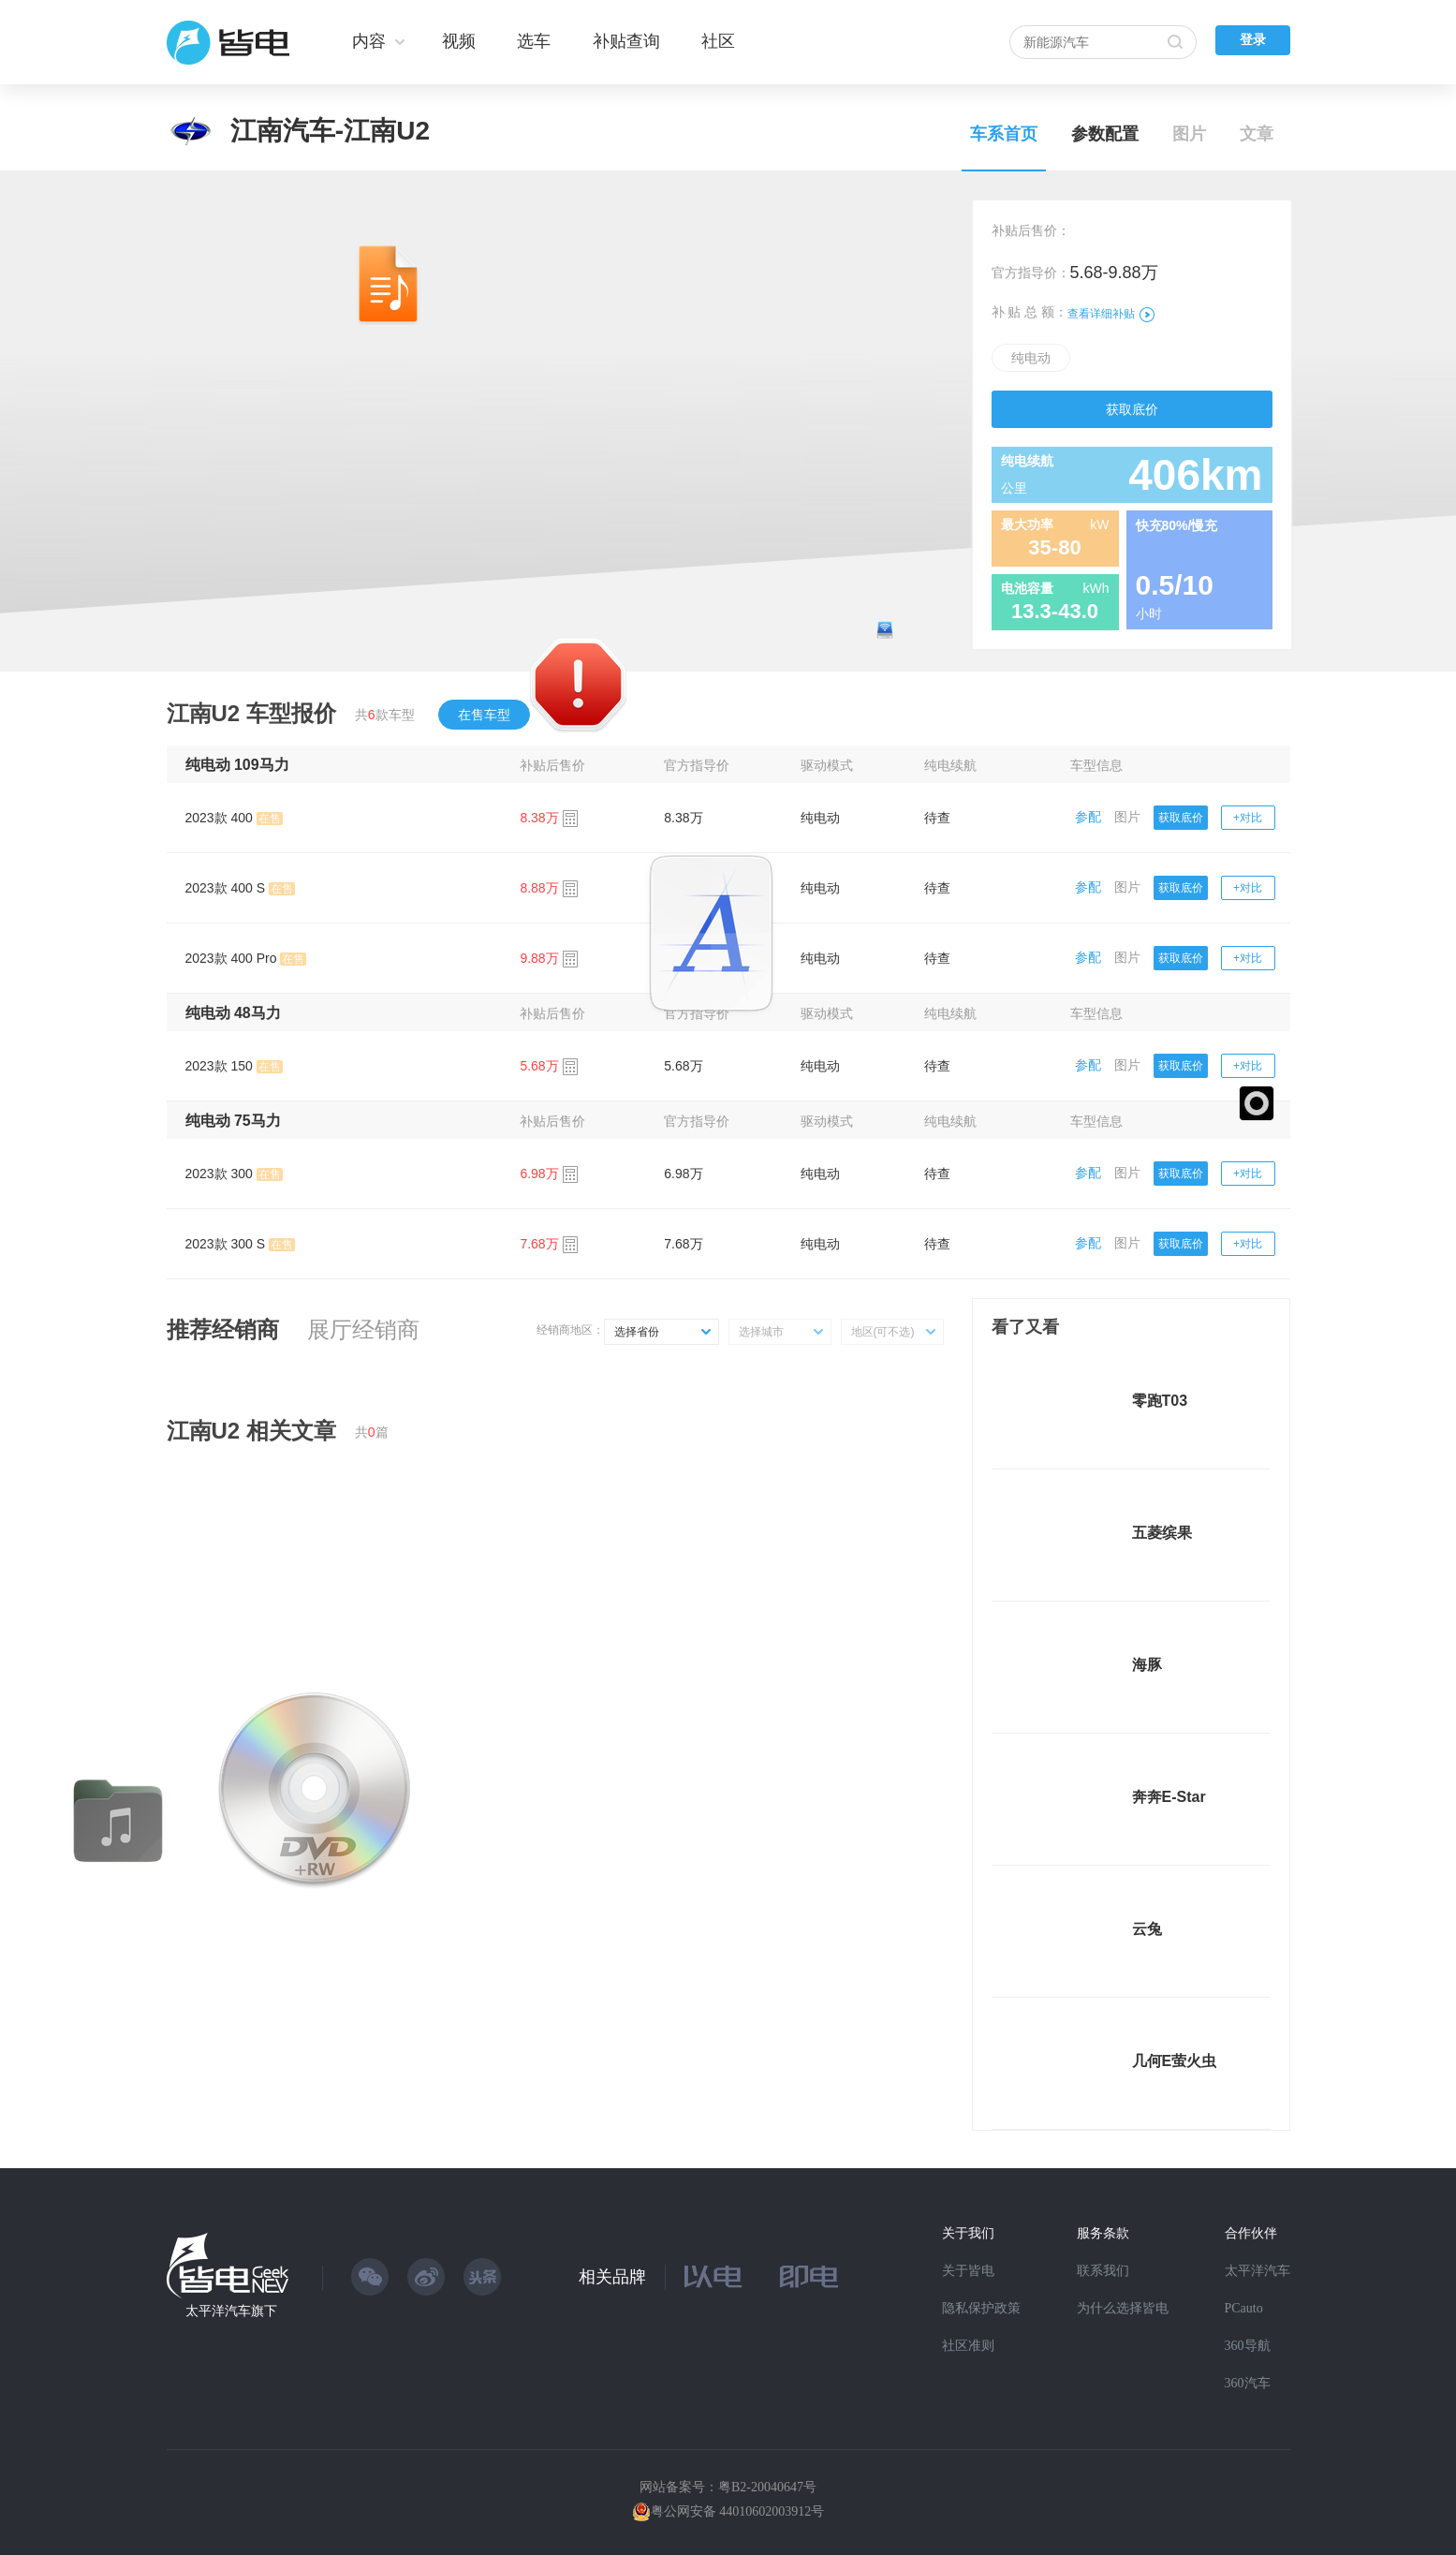 The height and width of the screenshot is (2555, 1456). What do you see at coordinates (314, 1792) in the screenshot?
I see `a rewritable DVD disc in the system` at bounding box center [314, 1792].